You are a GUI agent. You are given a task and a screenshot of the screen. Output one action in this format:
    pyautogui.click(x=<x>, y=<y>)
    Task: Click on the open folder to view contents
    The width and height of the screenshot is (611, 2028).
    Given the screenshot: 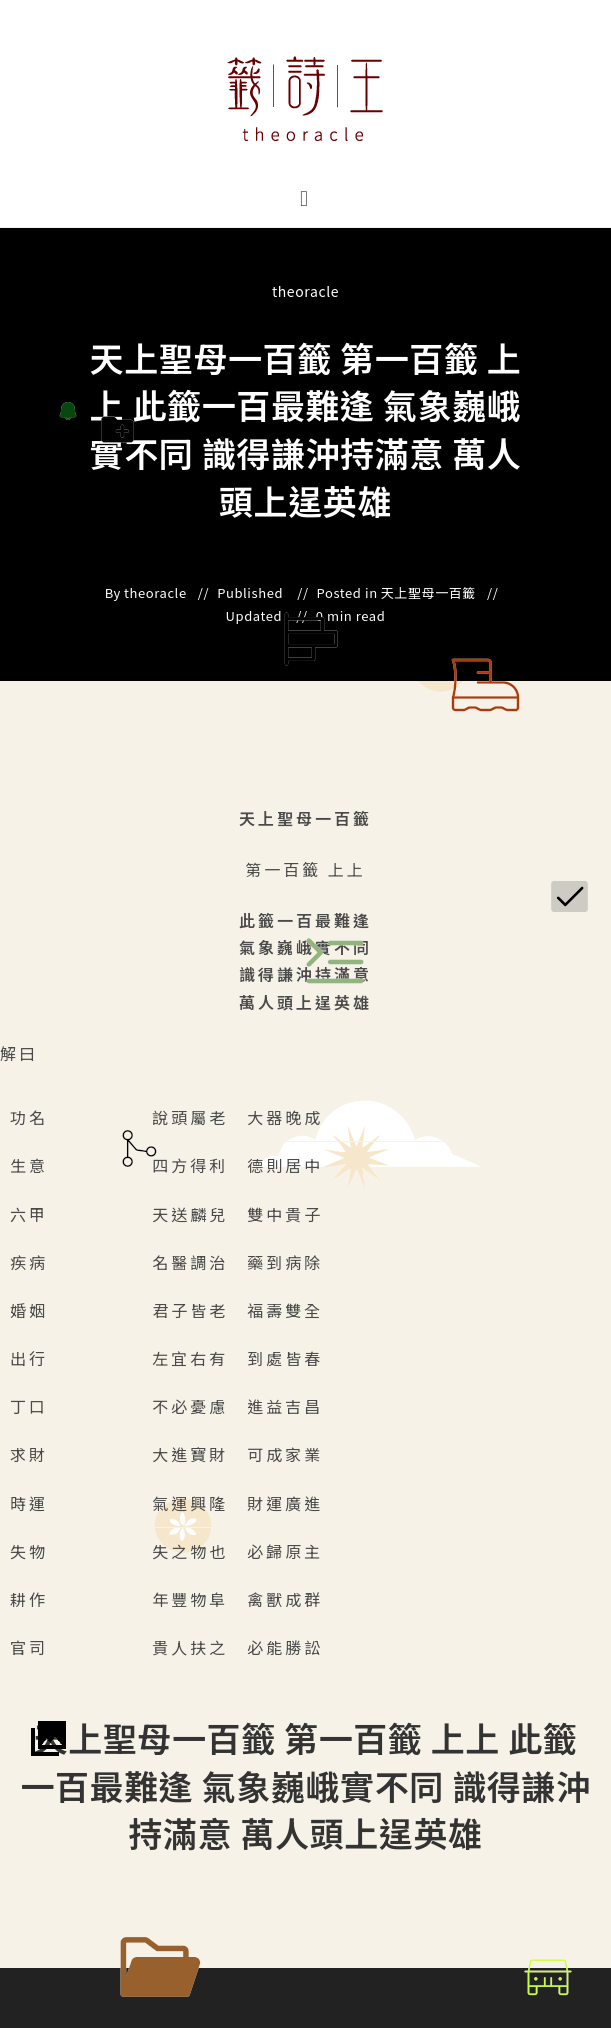 What is the action you would take?
    pyautogui.click(x=157, y=1965)
    